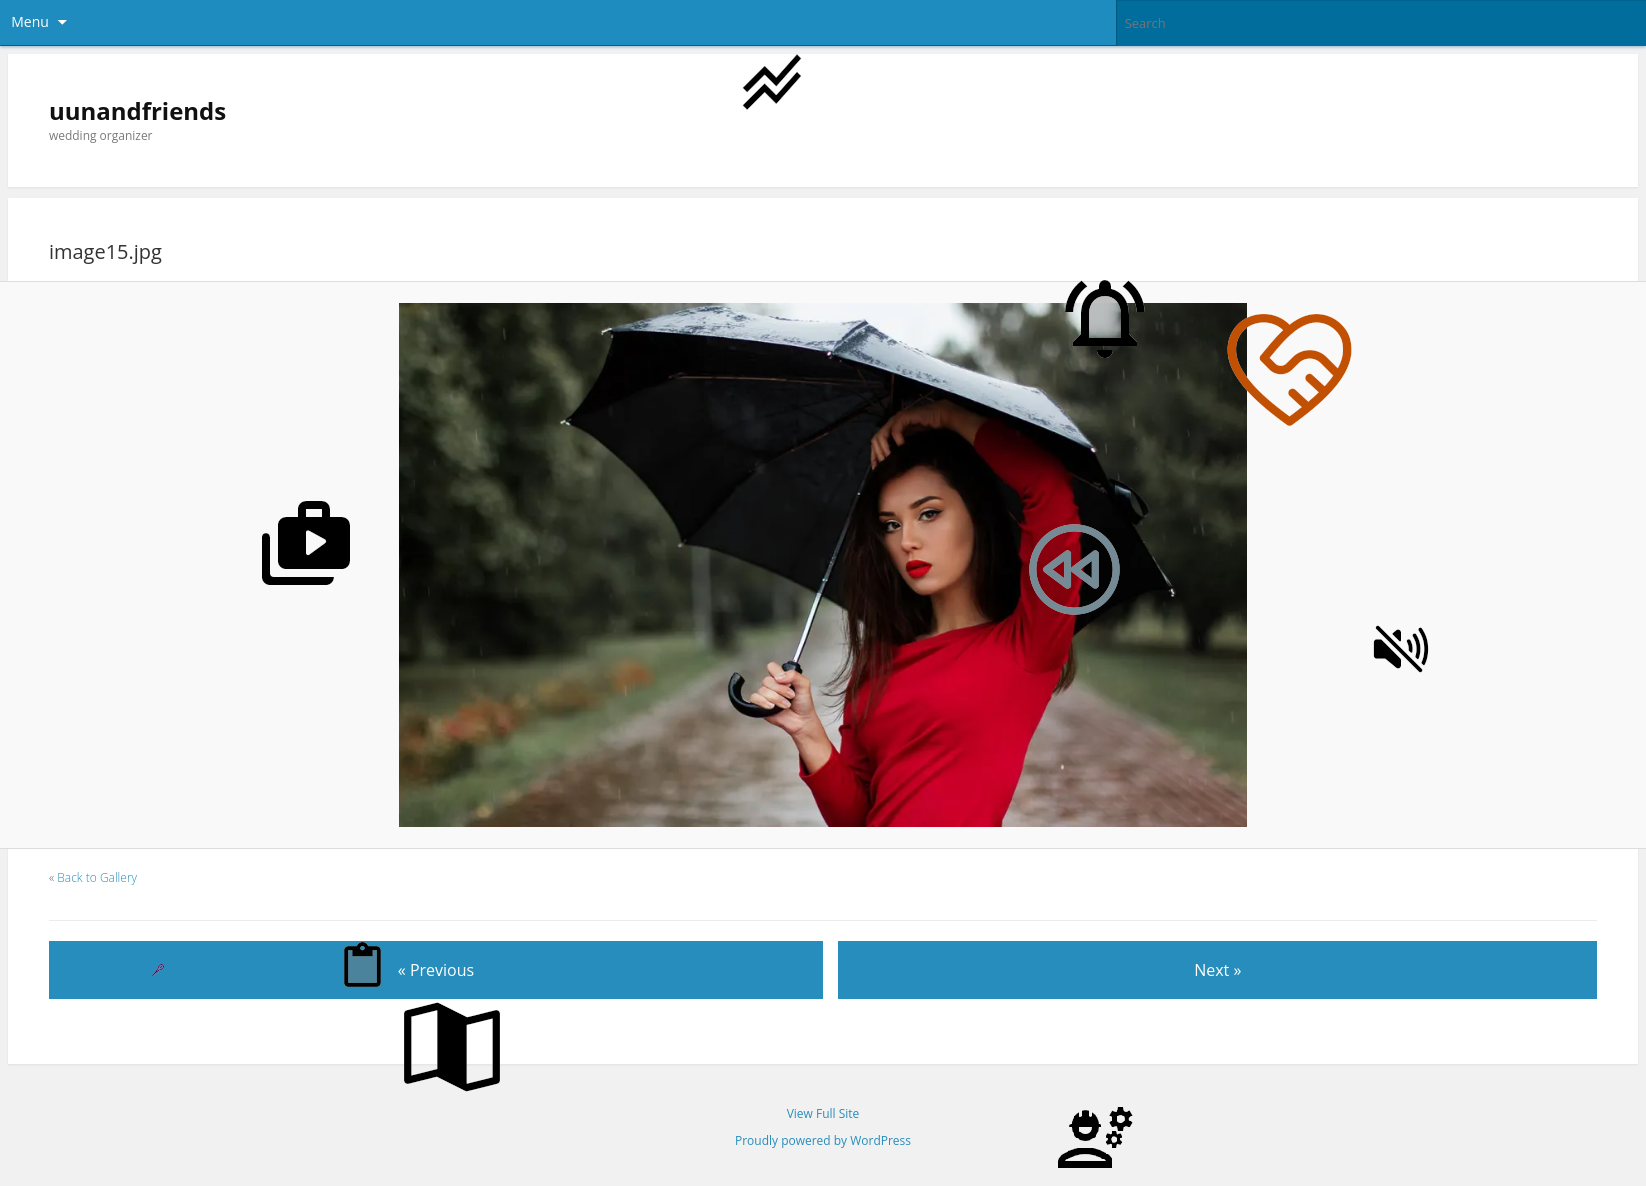  Describe the element at coordinates (1289, 367) in the screenshot. I see `view community code of conduct` at that location.